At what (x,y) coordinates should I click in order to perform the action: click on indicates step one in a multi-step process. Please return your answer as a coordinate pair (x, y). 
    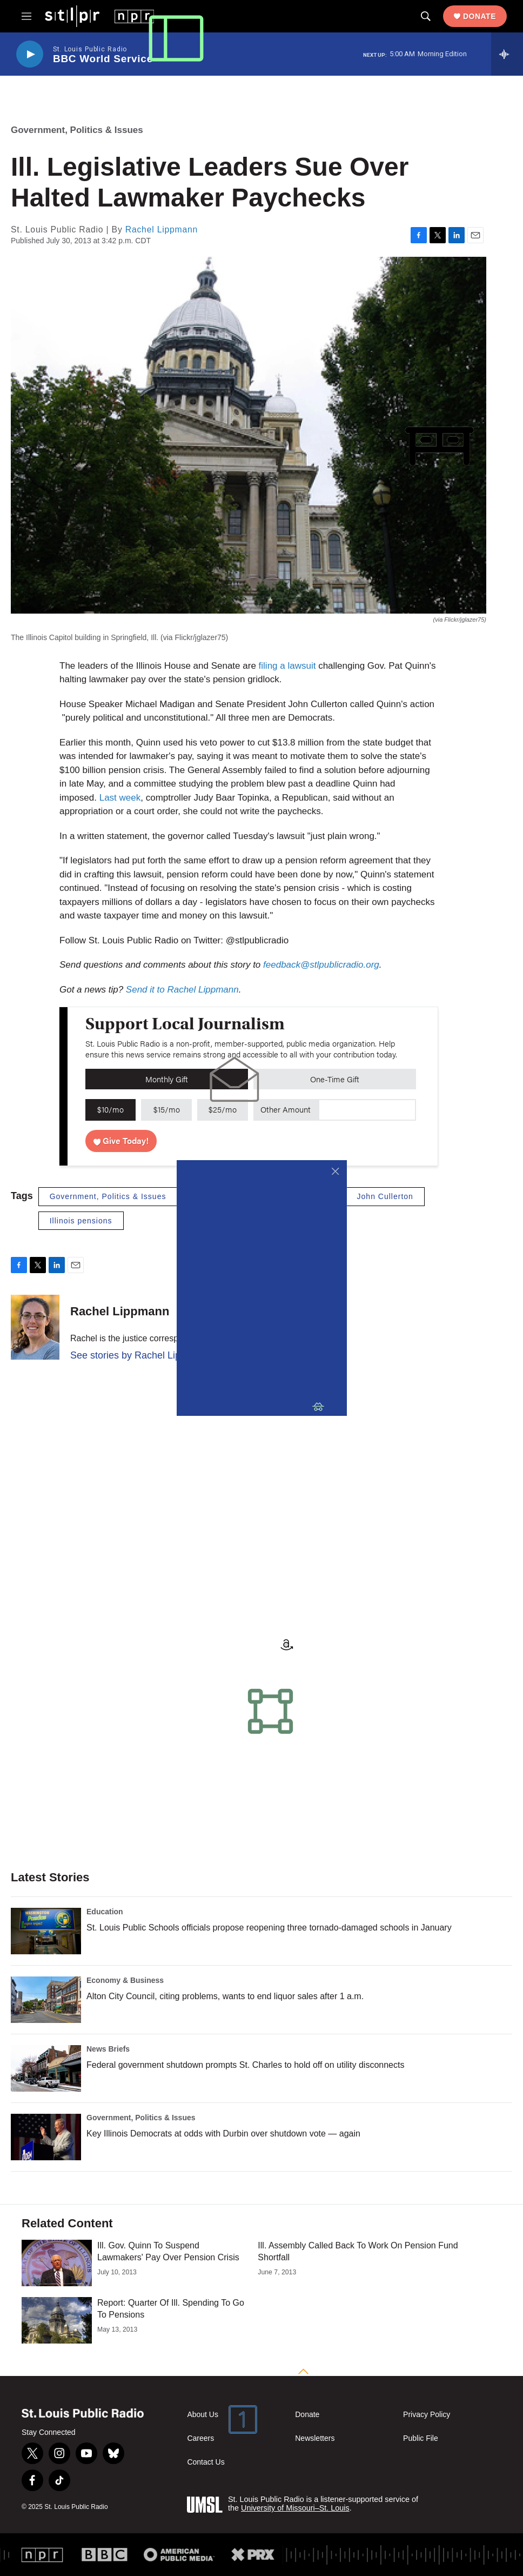
    Looking at the image, I should click on (243, 2419).